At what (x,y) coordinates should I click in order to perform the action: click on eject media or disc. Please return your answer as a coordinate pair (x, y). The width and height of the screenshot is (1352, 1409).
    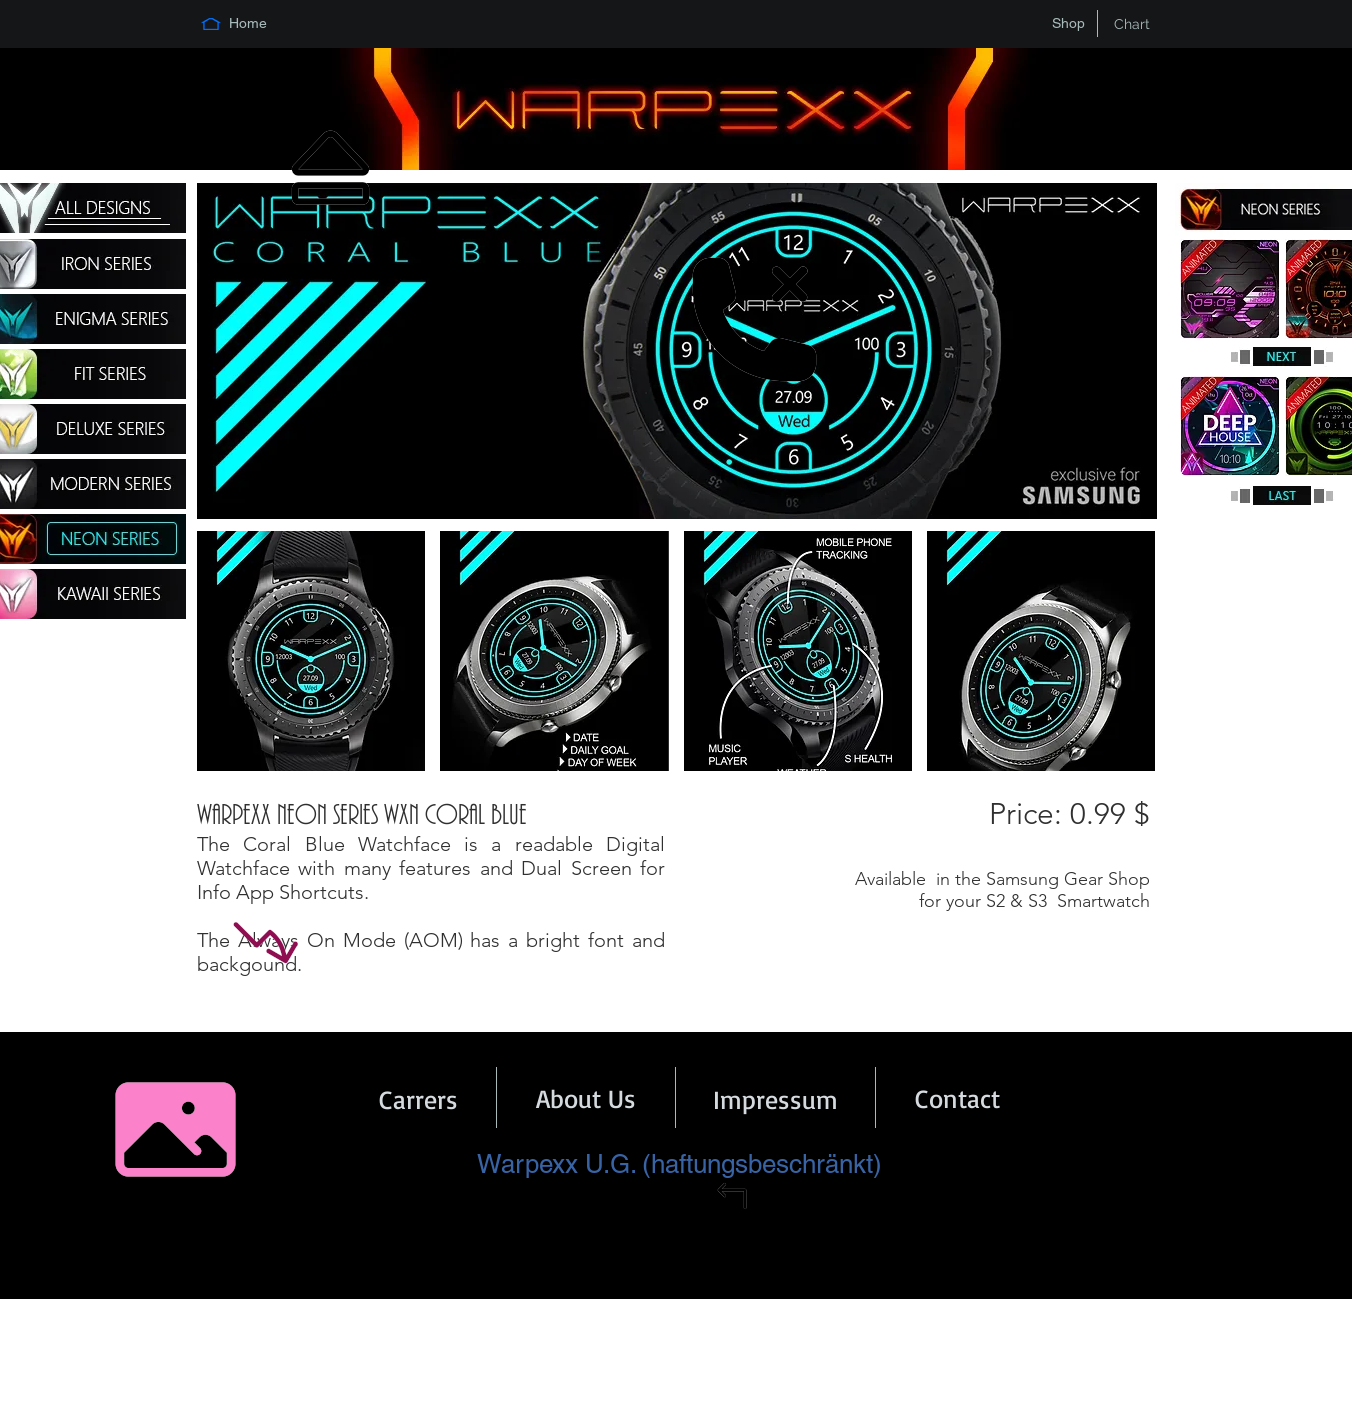
    Looking at the image, I should click on (330, 172).